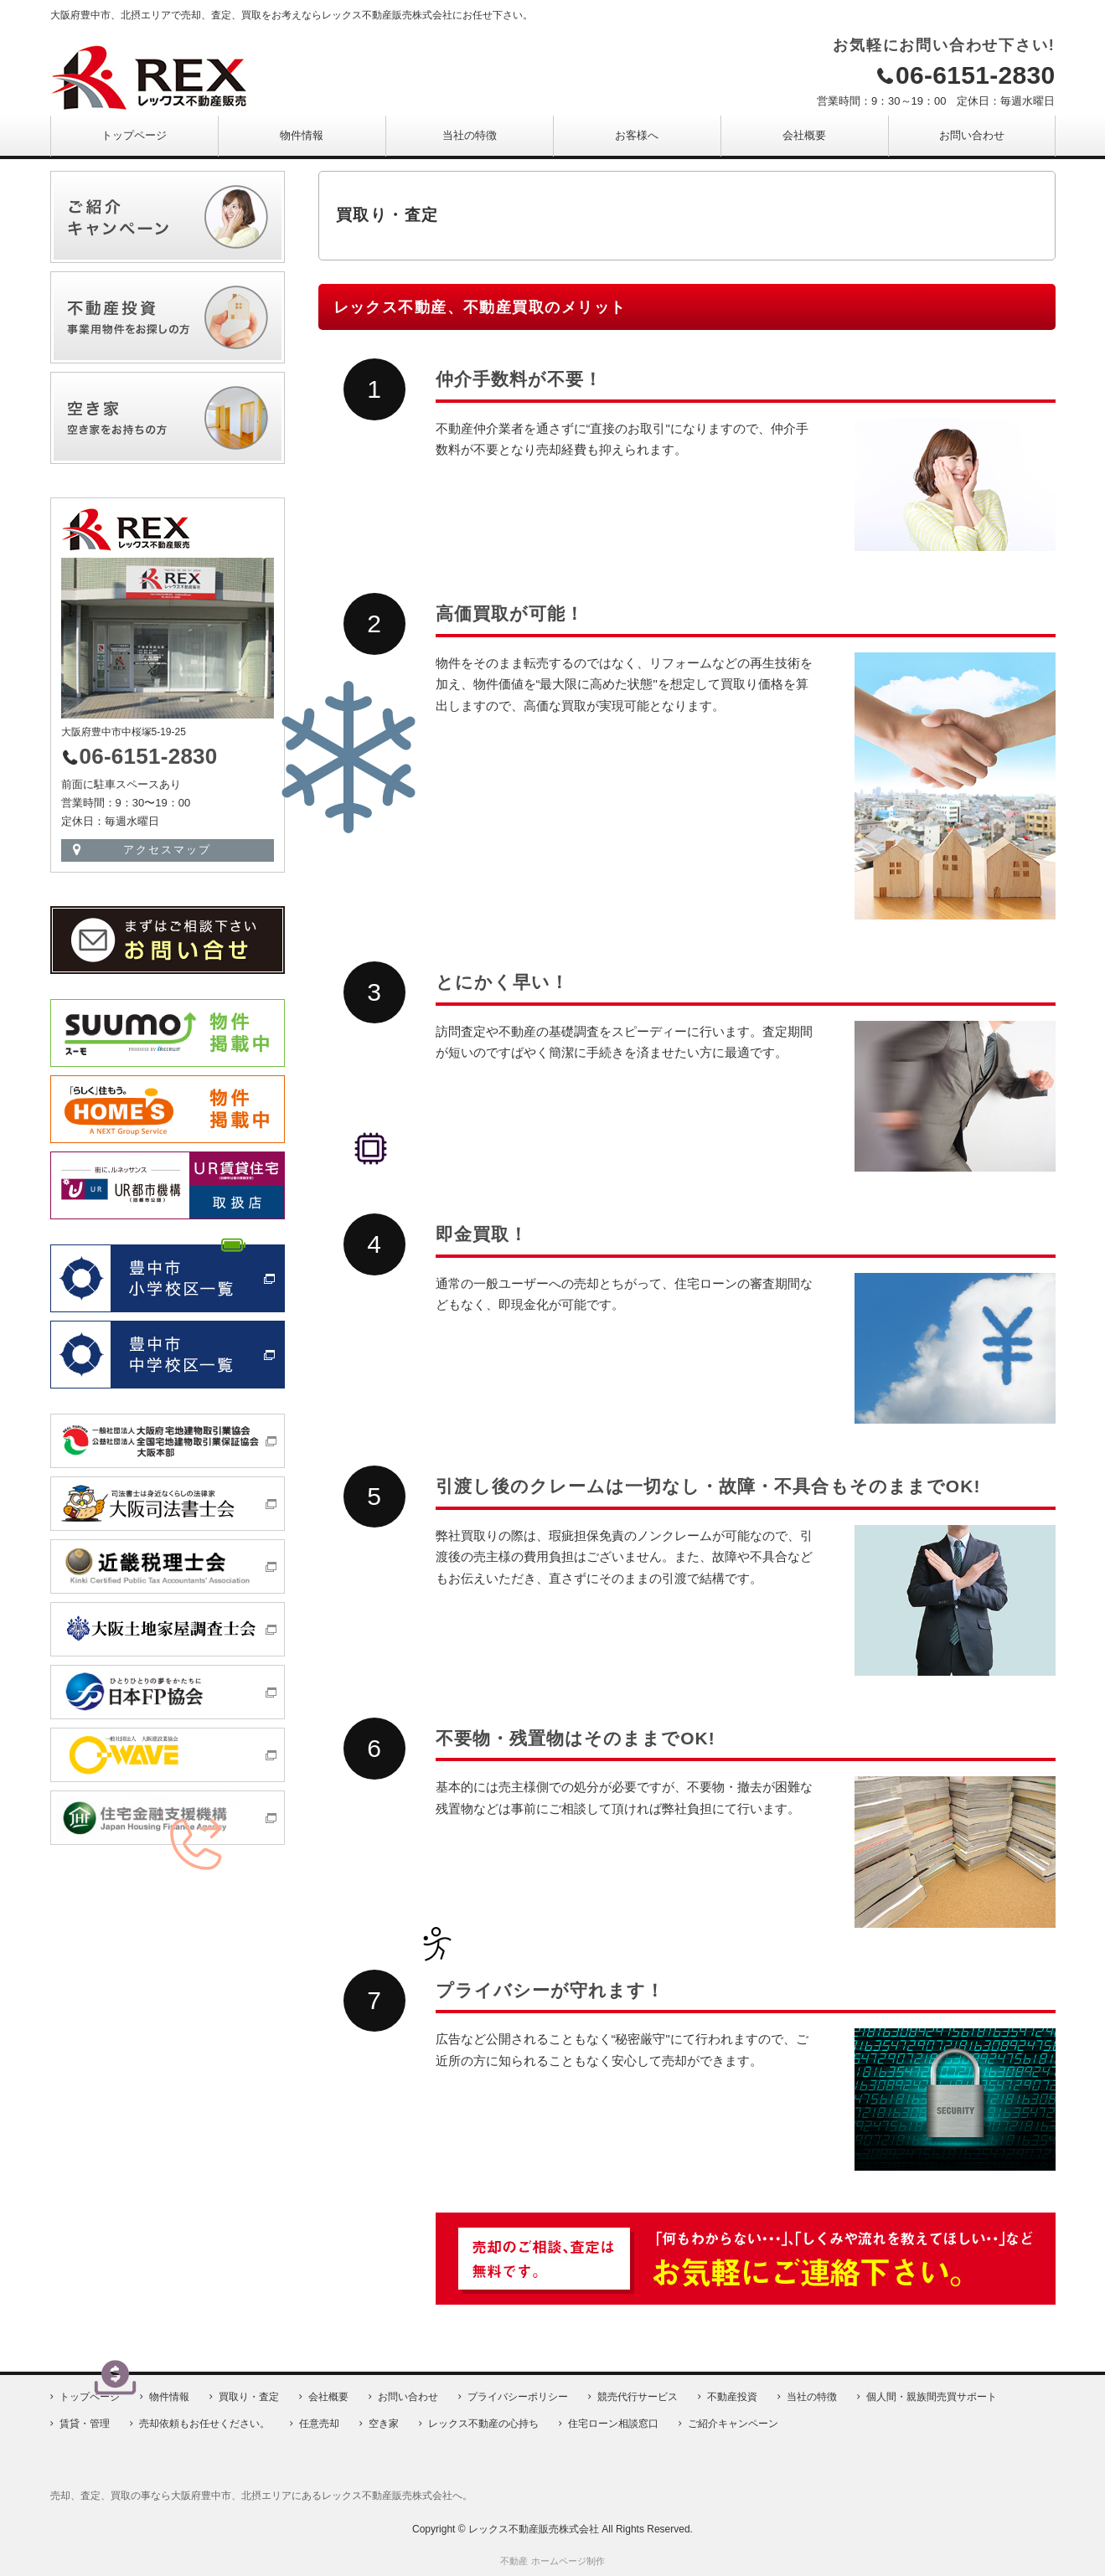 This screenshot has height=2576, width=1105. I want to click on make a donation, so click(115, 2376).